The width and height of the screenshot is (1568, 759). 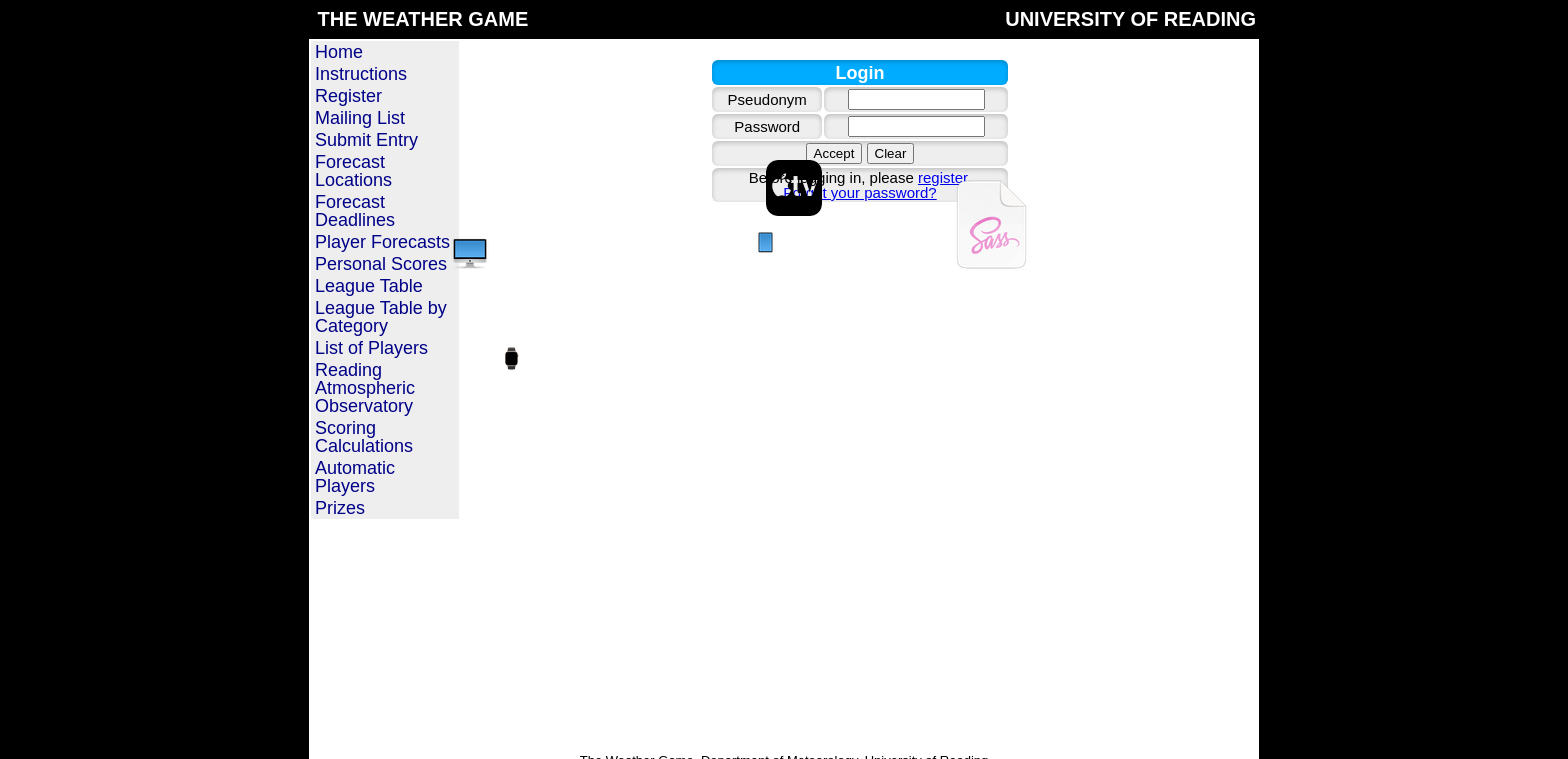 What do you see at coordinates (991, 224) in the screenshot?
I see `scss stylesheet file` at bounding box center [991, 224].